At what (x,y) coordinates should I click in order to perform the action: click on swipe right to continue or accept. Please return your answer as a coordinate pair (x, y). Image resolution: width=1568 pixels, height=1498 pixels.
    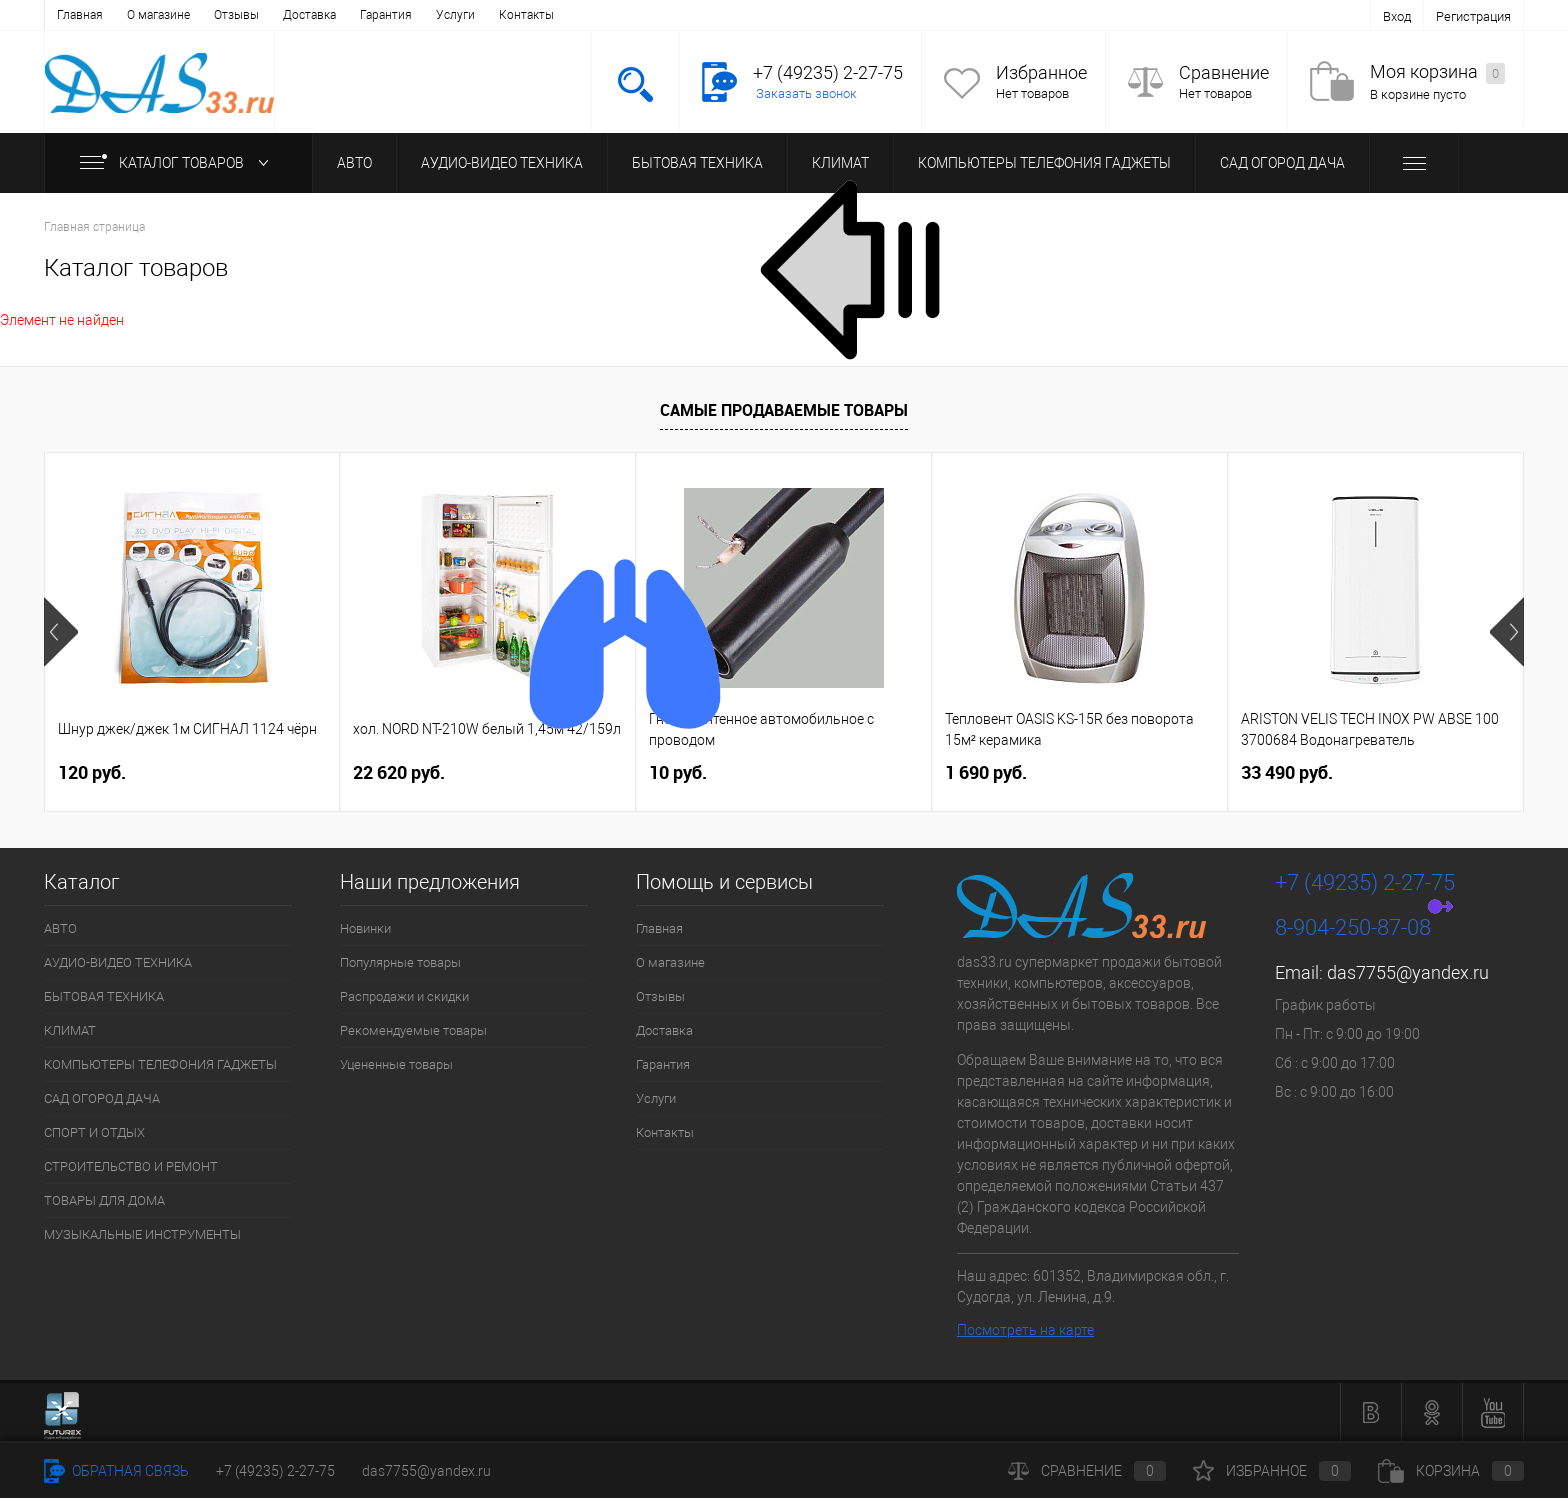
    Looking at the image, I should click on (1440, 906).